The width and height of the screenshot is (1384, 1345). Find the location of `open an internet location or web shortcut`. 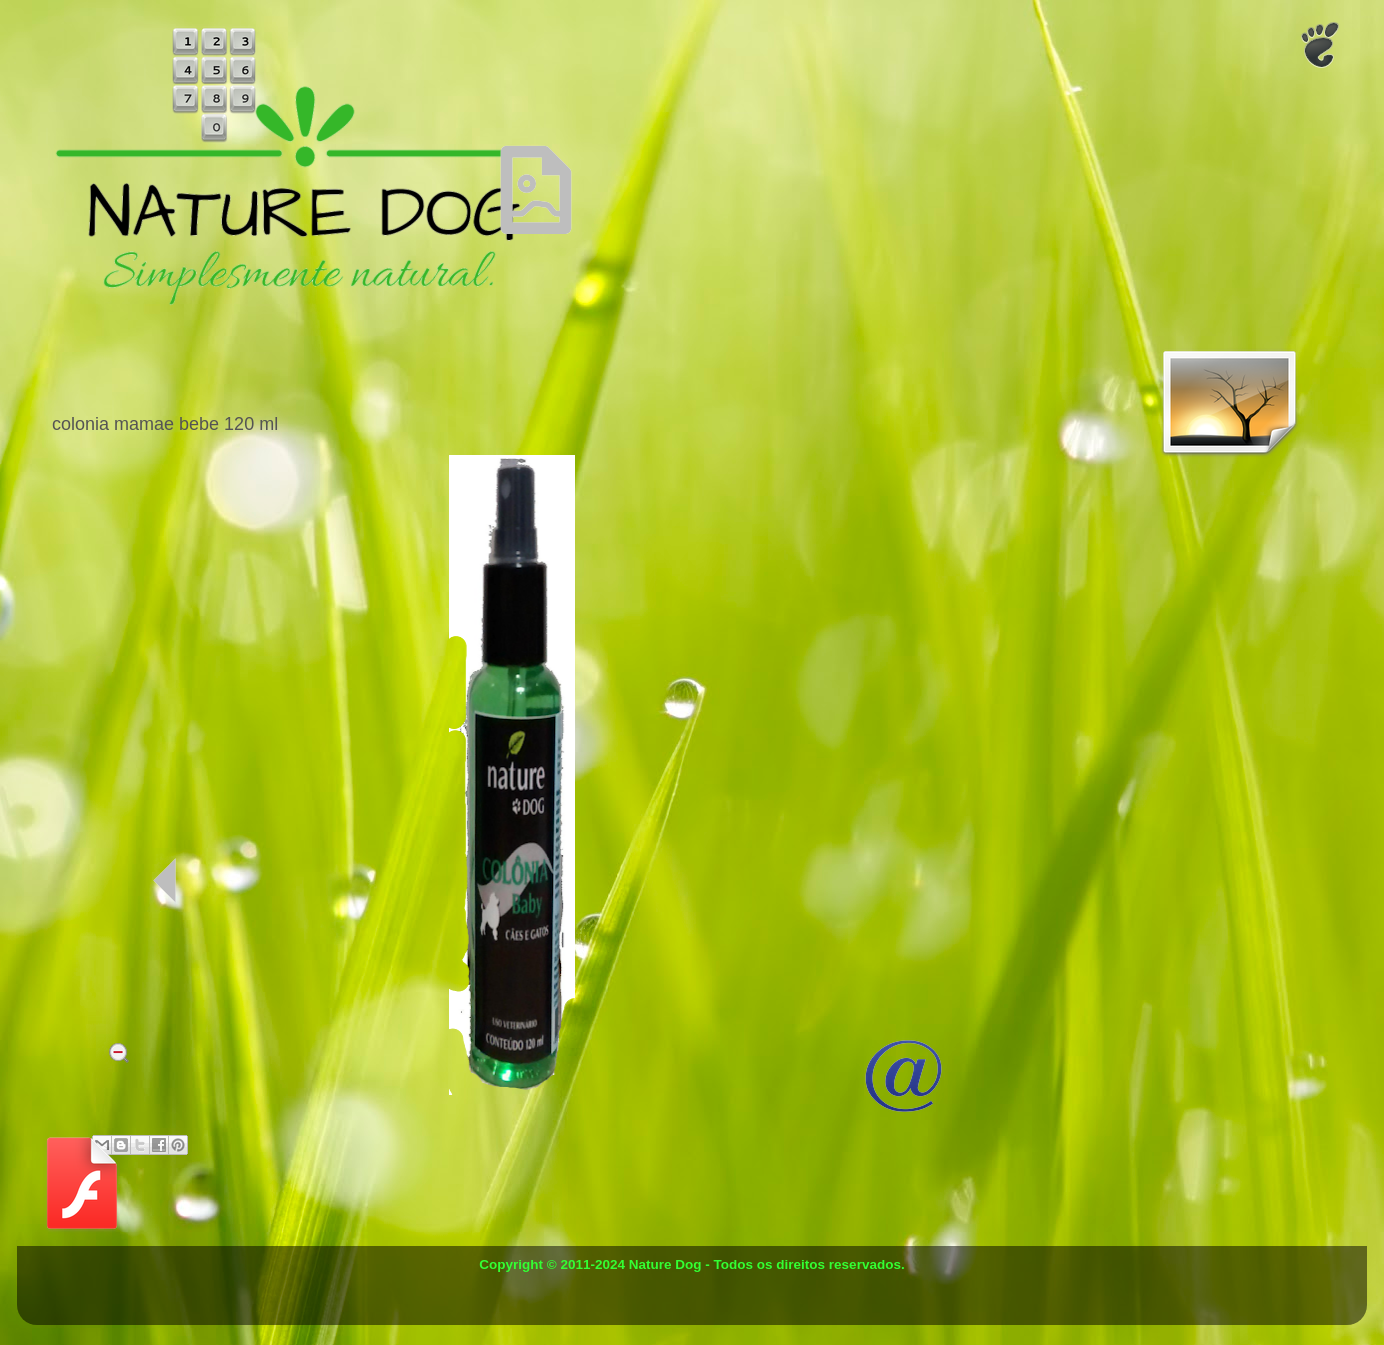

open an internet location or web shortcut is located at coordinates (903, 1075).